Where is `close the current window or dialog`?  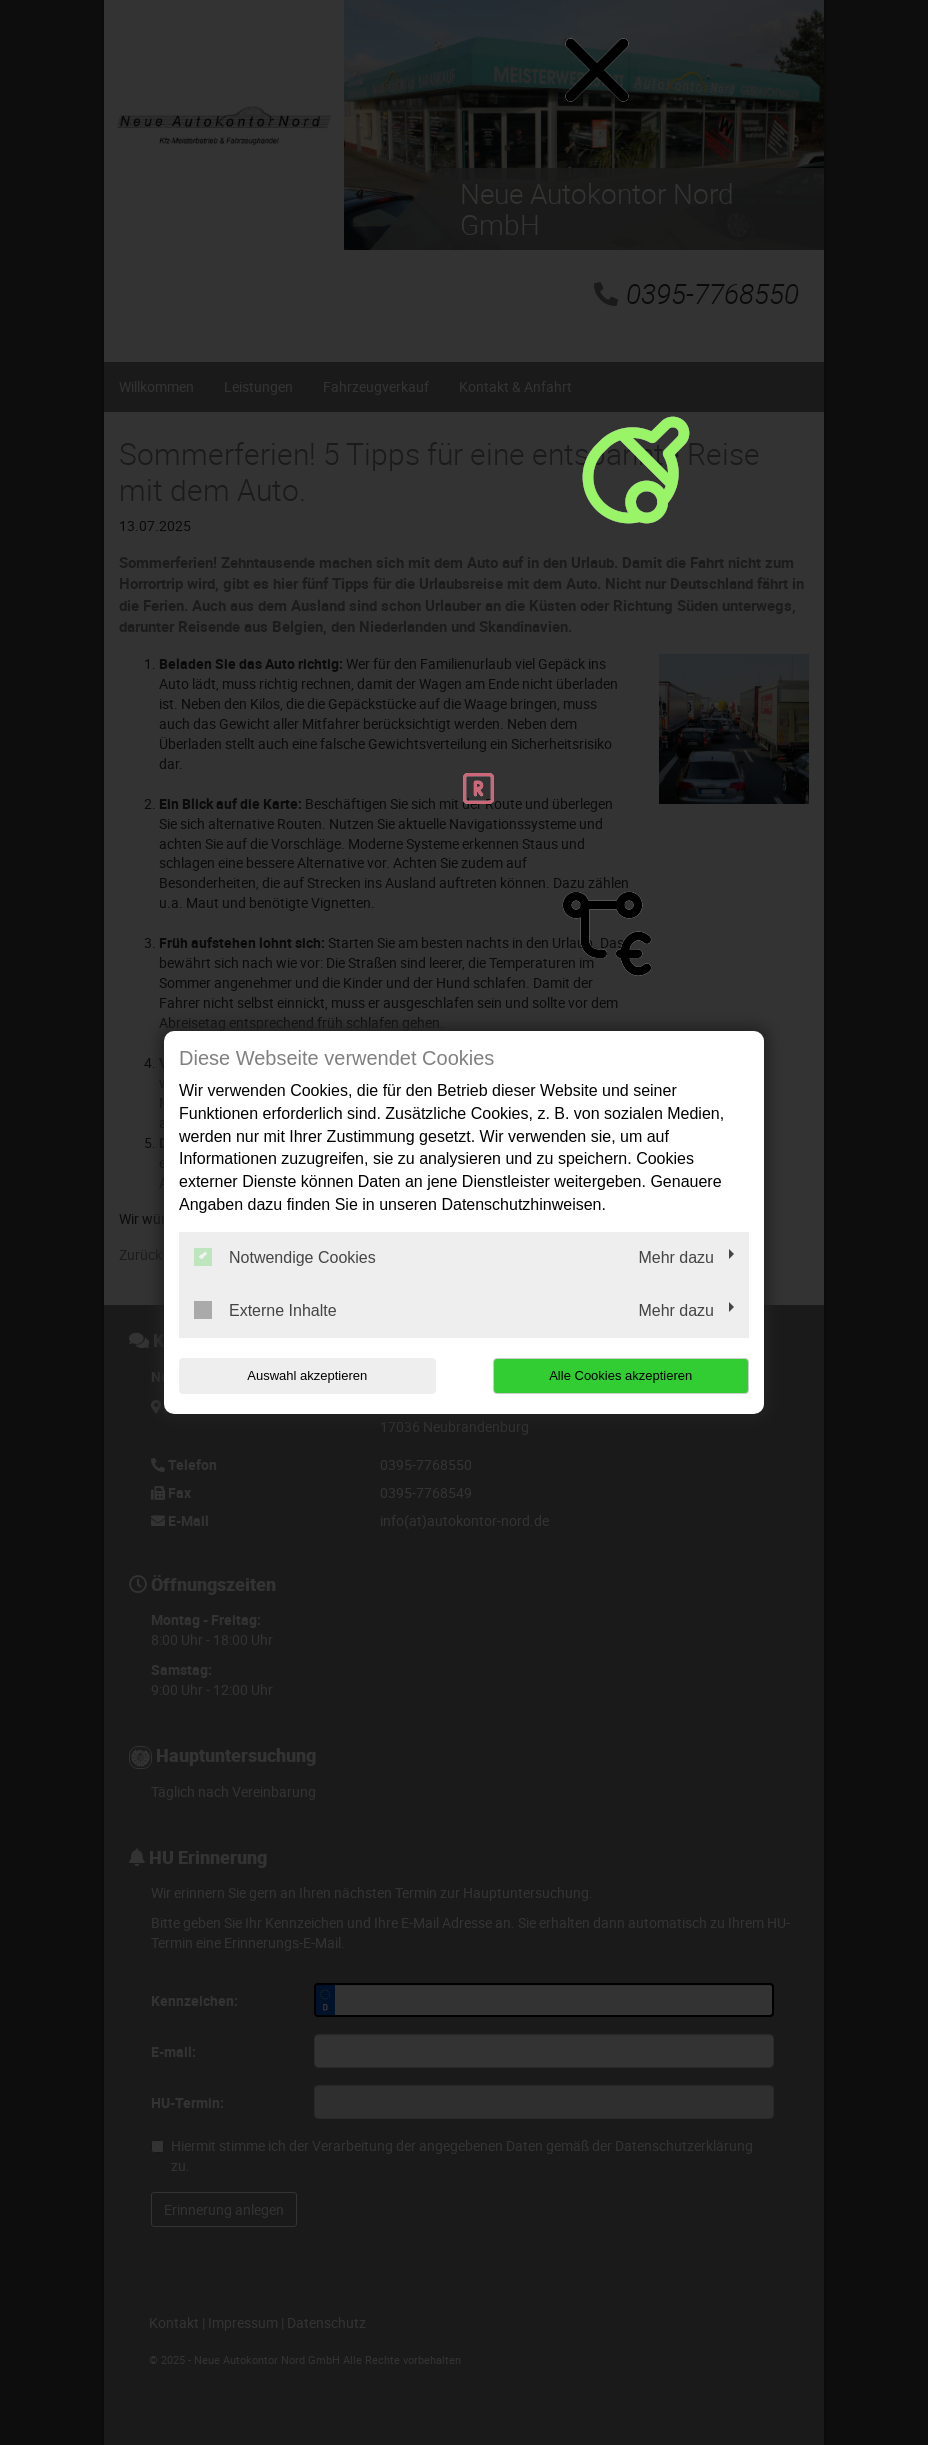
close the current window or dialog is located at coordinates (597, 70).